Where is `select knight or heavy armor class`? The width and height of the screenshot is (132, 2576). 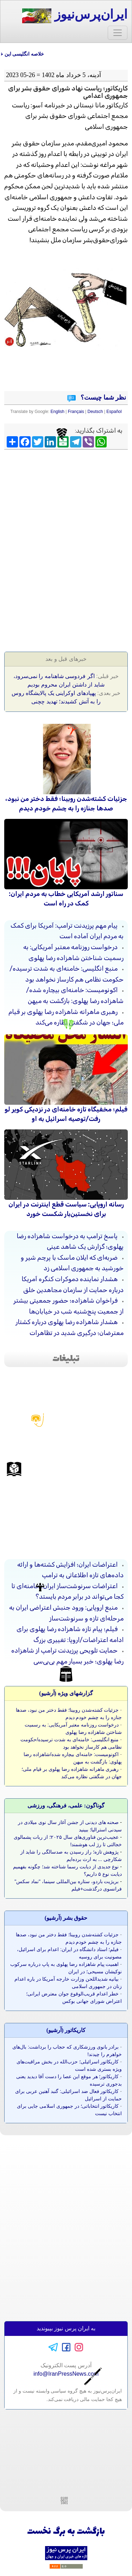 select knight or heavy armor class is located at coordinates (66, 1674).